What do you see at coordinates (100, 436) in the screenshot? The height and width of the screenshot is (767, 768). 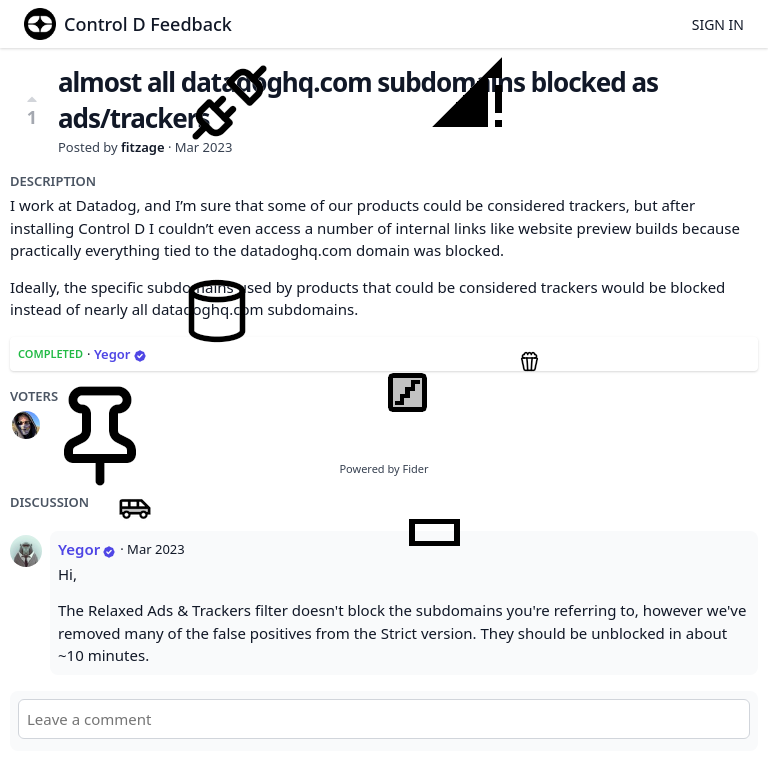 I see `pin an item to keep it visible` at bounding box center [100, 436].